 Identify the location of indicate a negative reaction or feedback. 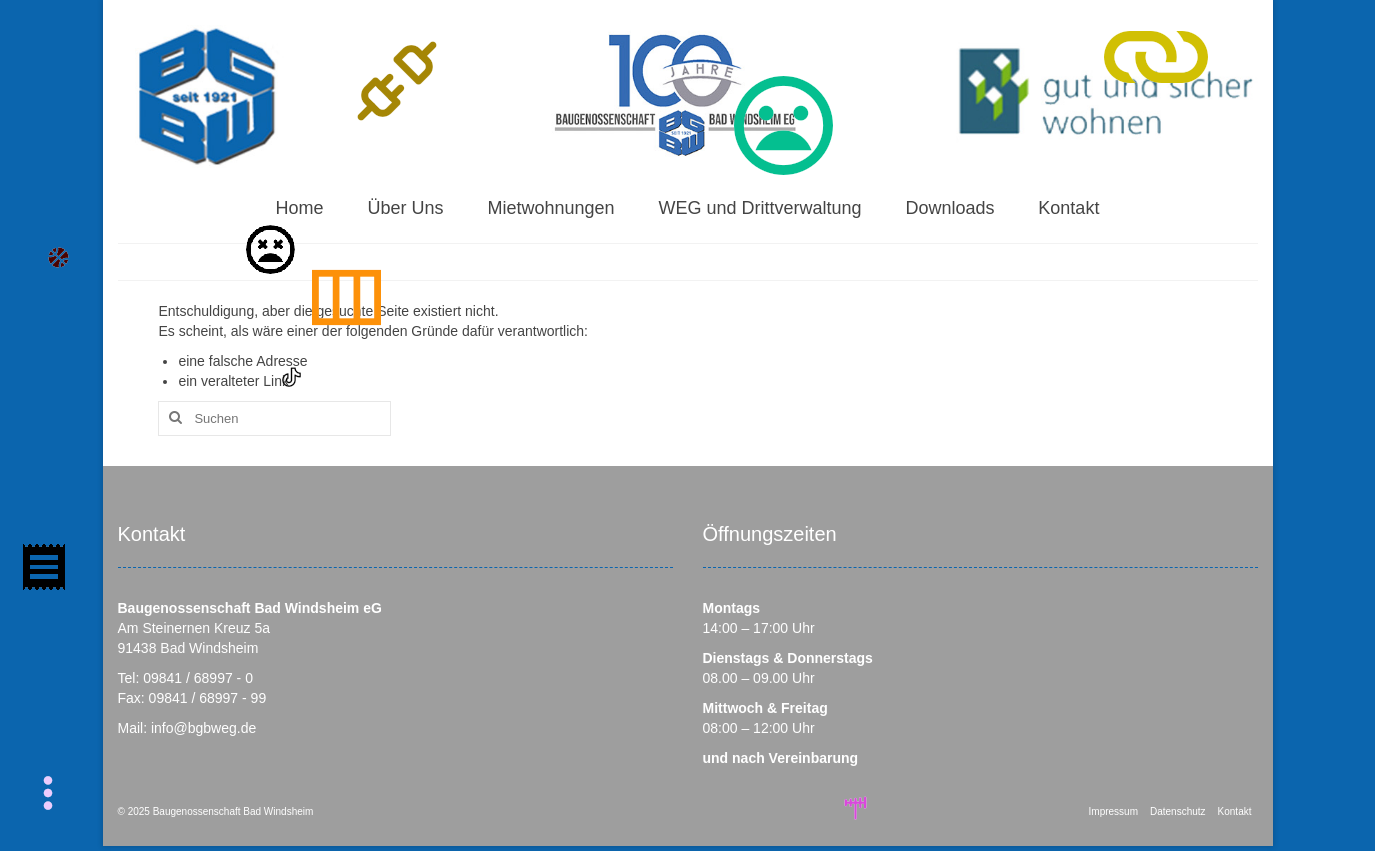
(783, 125).